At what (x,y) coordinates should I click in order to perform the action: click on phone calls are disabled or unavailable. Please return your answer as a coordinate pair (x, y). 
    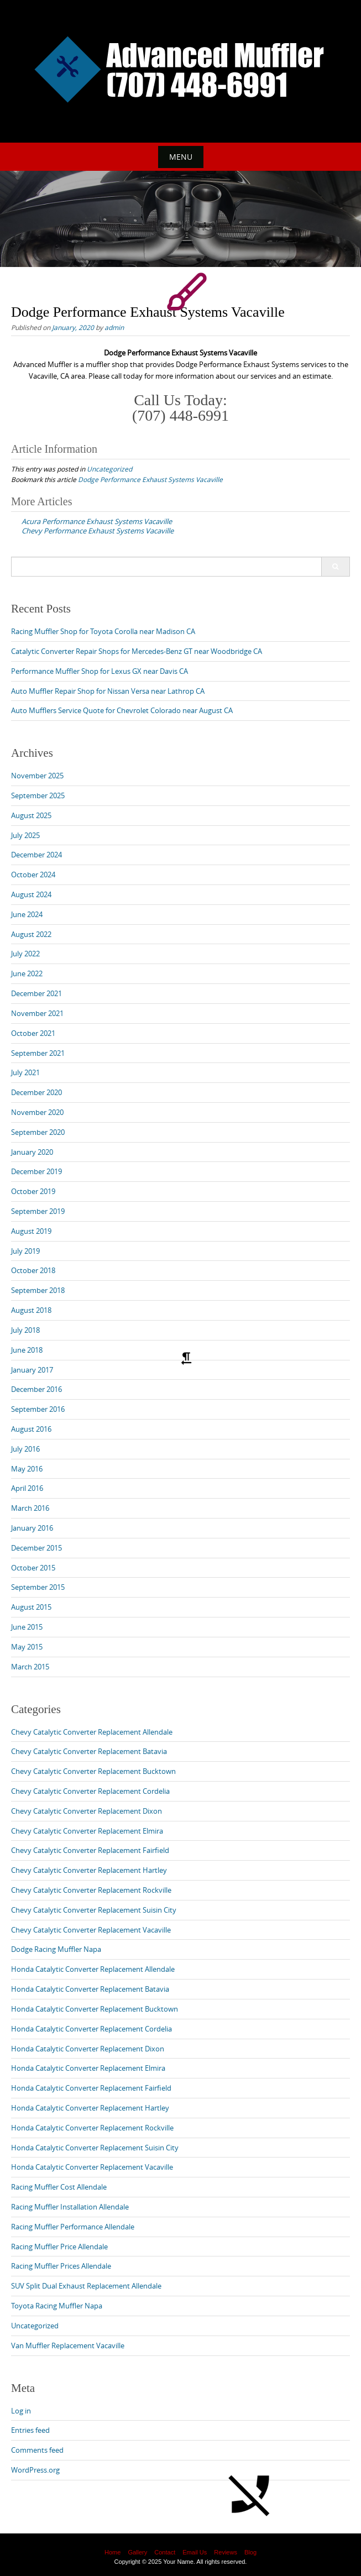
    Looking at the image, I should click on (250, 2494).